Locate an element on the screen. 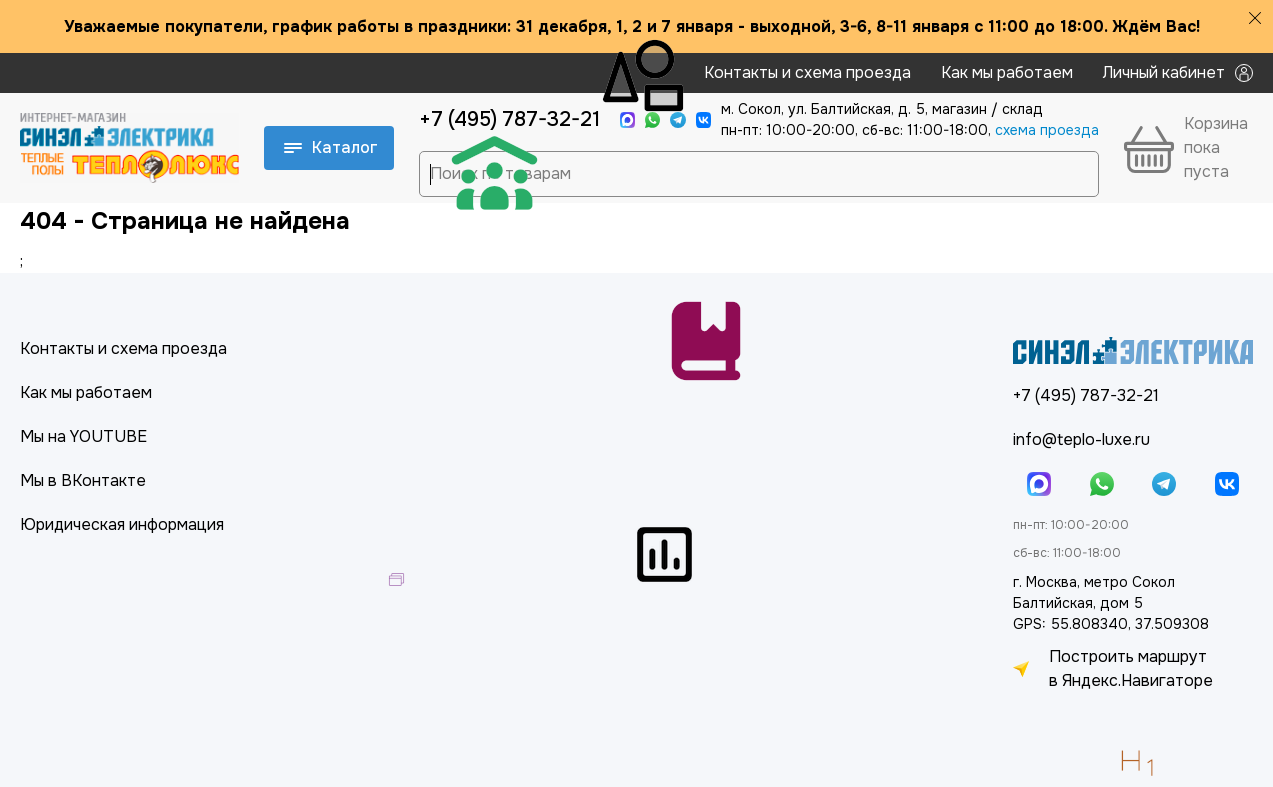 This screenshot has height=787, width=1273. access your bookmarked reading list is located at coordinates (706, 341).